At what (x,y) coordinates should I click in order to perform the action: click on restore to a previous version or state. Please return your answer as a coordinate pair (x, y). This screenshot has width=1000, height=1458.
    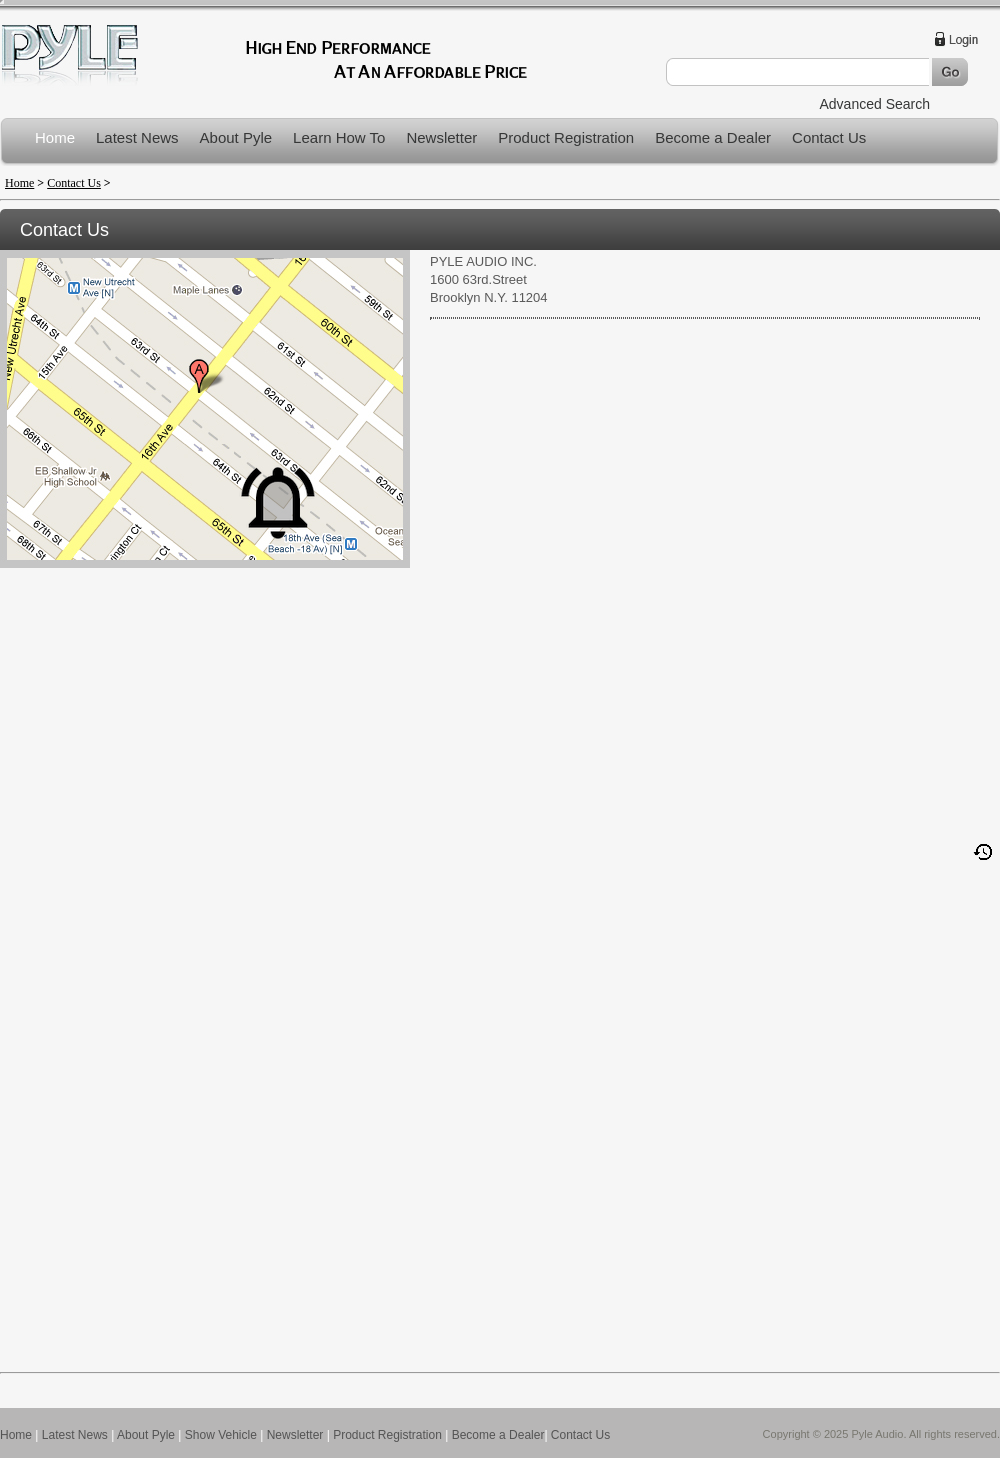
    Looking at the image, I should click on (983, 852).